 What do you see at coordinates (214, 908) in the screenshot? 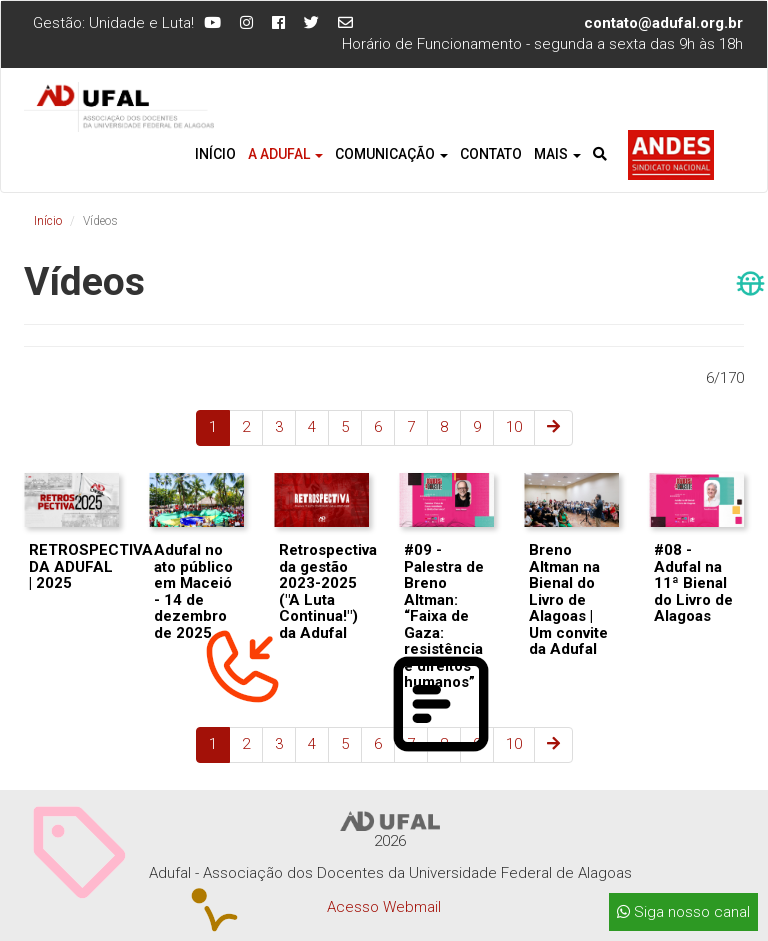
I see `navigate back or return to previous screen` at bounding box center [214, 908].